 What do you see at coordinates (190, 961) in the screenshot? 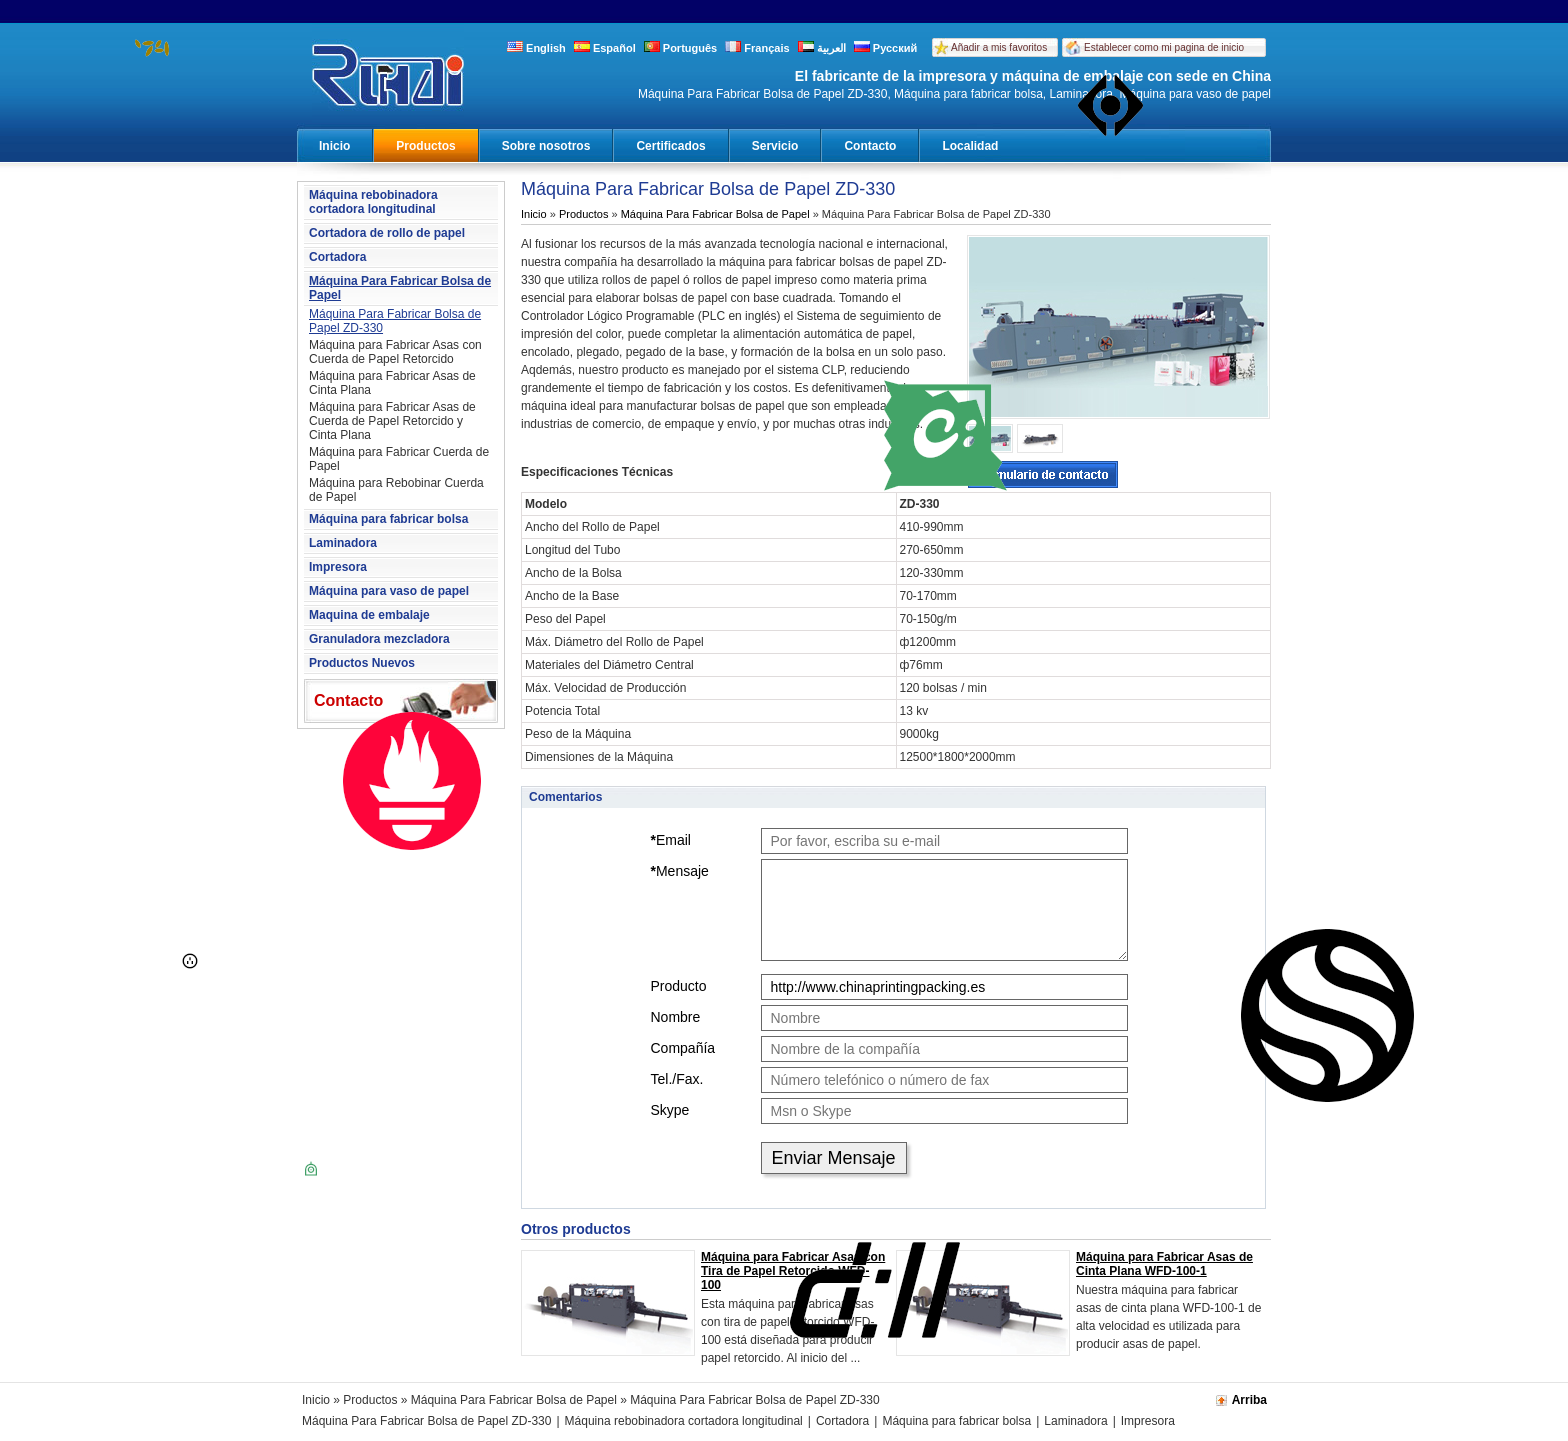
I see `electrical outlet or power socket indicator` at bounding box center [190, 961].